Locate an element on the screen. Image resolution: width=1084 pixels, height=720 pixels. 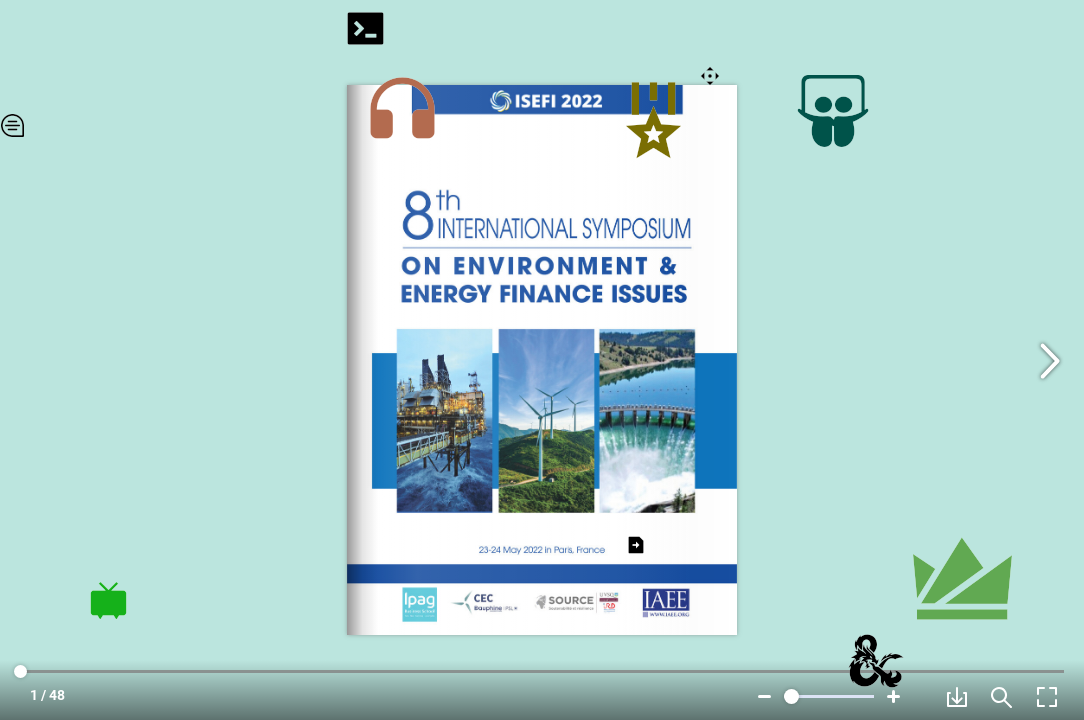
open quip collaborative documents app is located at coordinates (12, 125).